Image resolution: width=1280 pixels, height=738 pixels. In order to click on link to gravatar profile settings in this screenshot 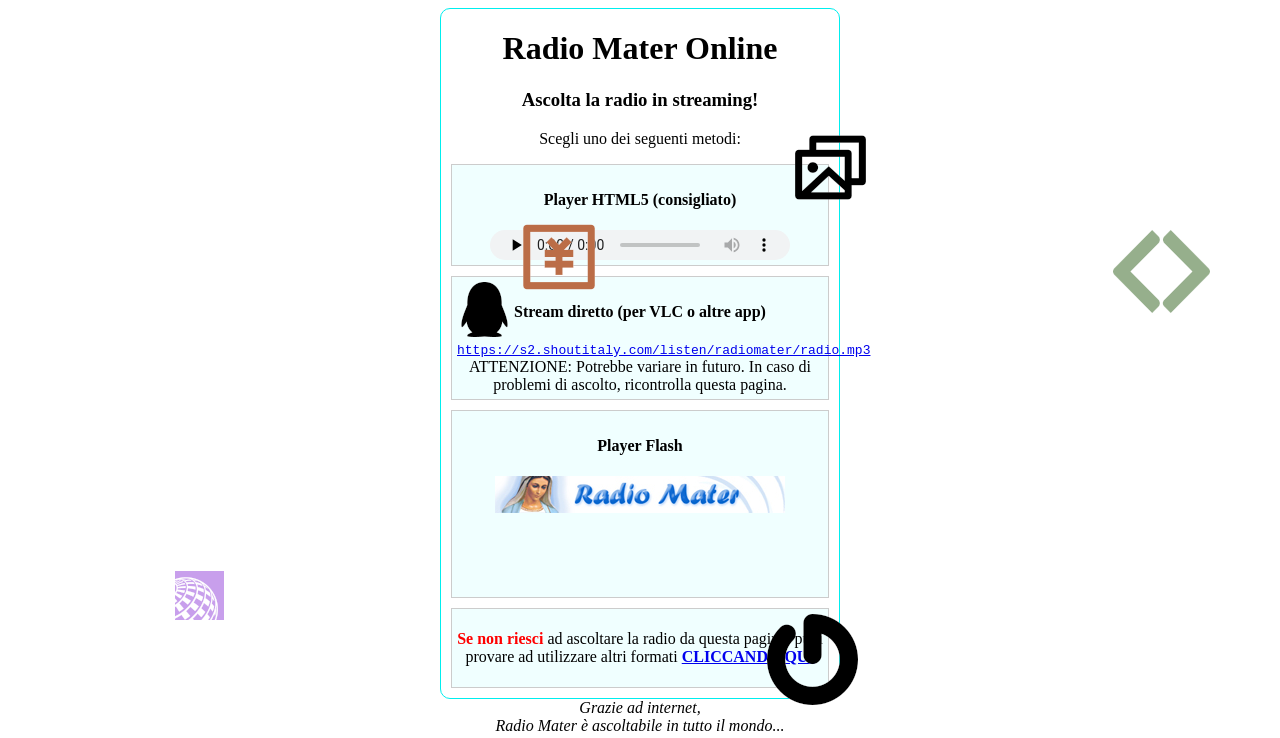, I will do `click(812, 659)`.